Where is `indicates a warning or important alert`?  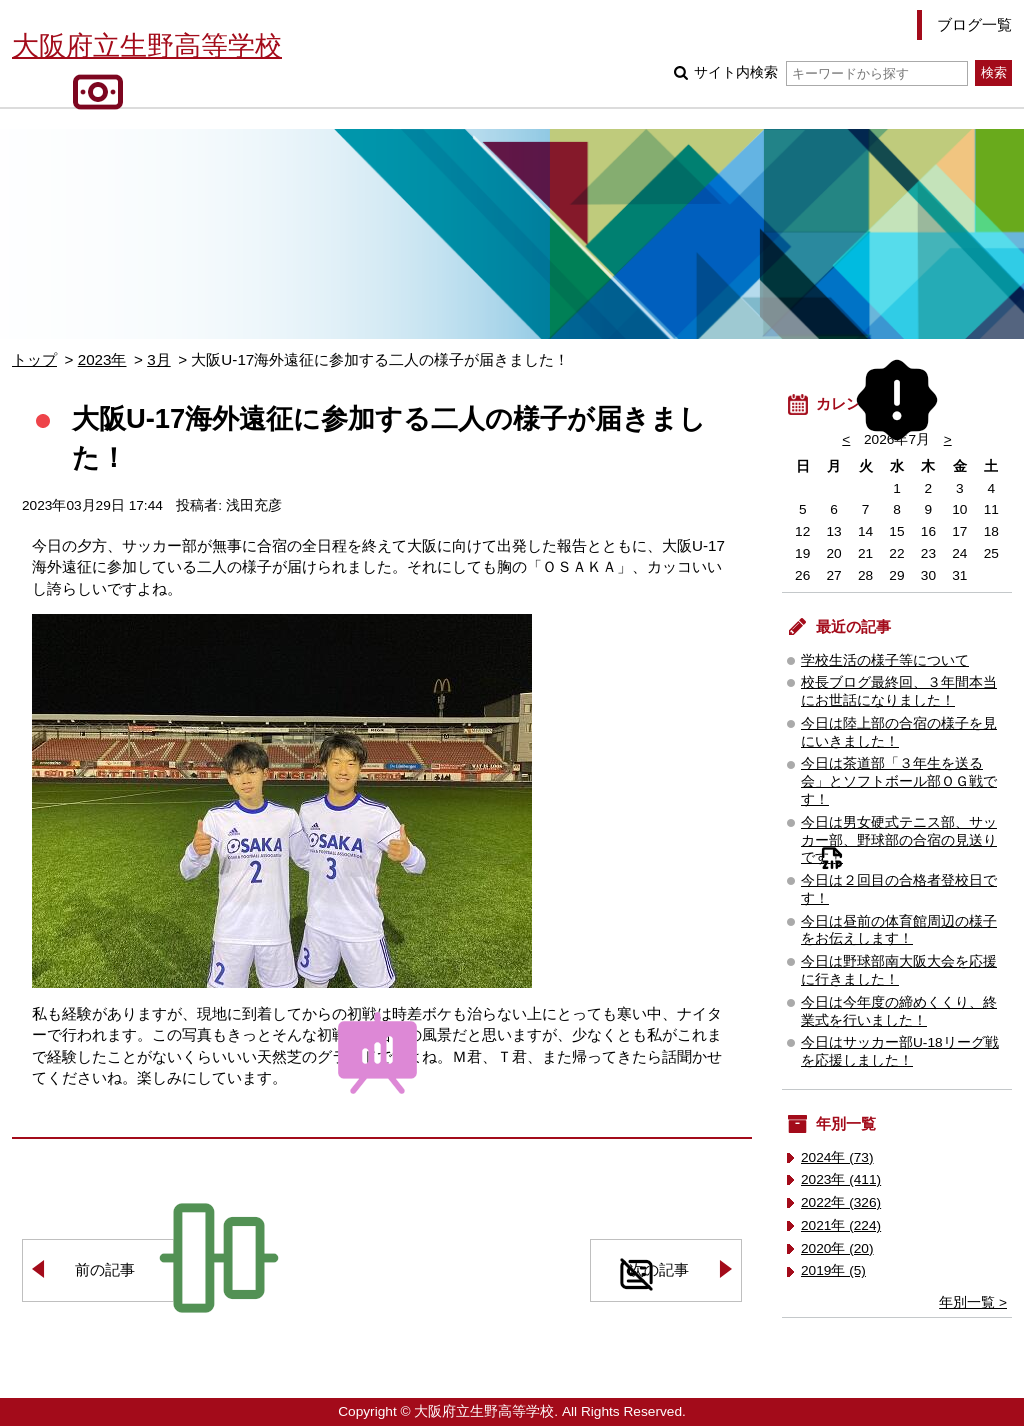 indicates a warning or important alert is located at coordinates (897, 400).